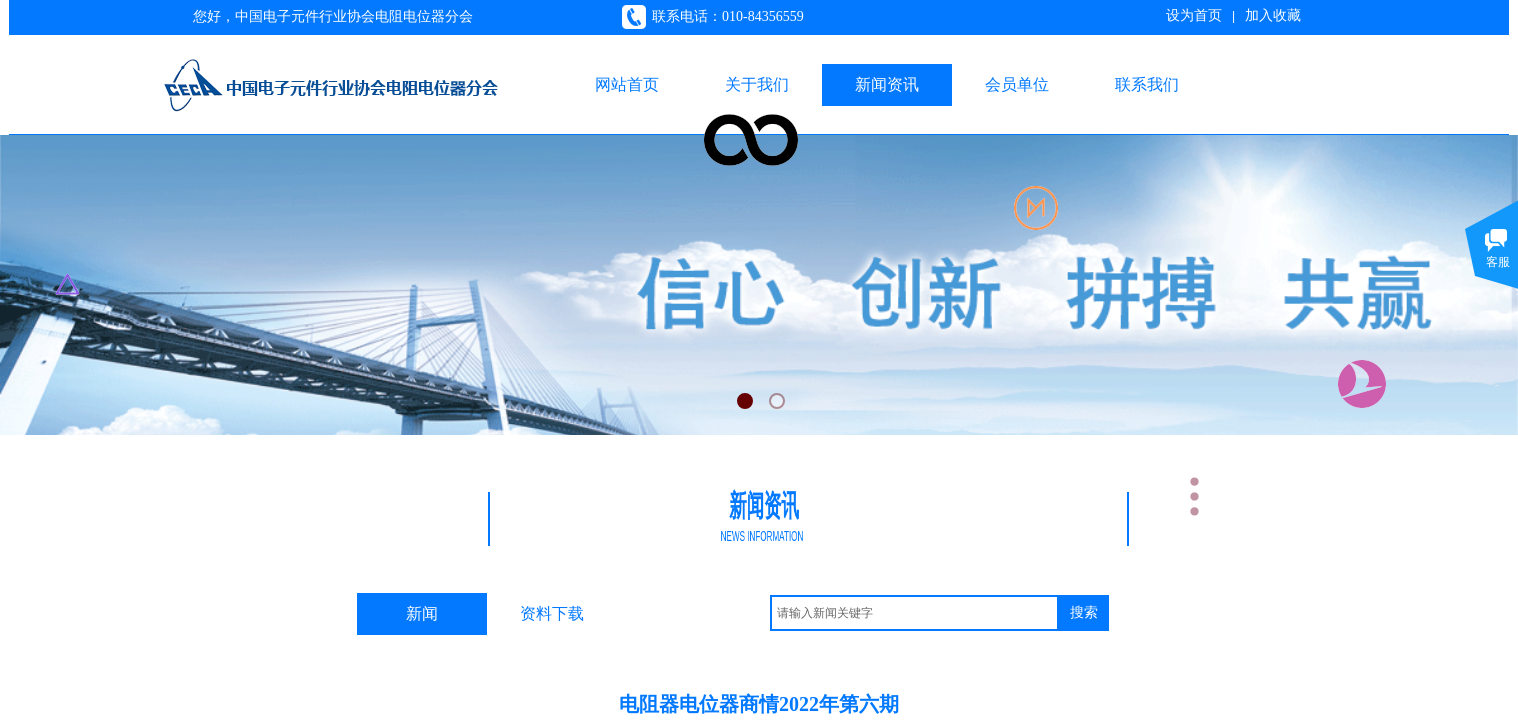 This screenshot has height=720, width=1518. Describe the element at coordinates (67, 284) in the screenshot. I see `draw or insert a triangle shape` at that location.